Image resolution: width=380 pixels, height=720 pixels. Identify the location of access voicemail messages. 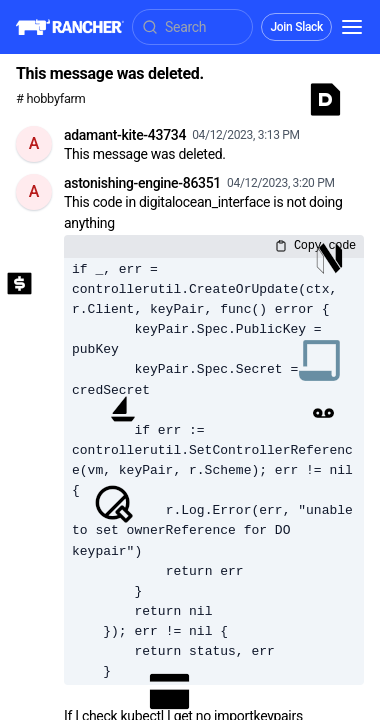
(323, 413).